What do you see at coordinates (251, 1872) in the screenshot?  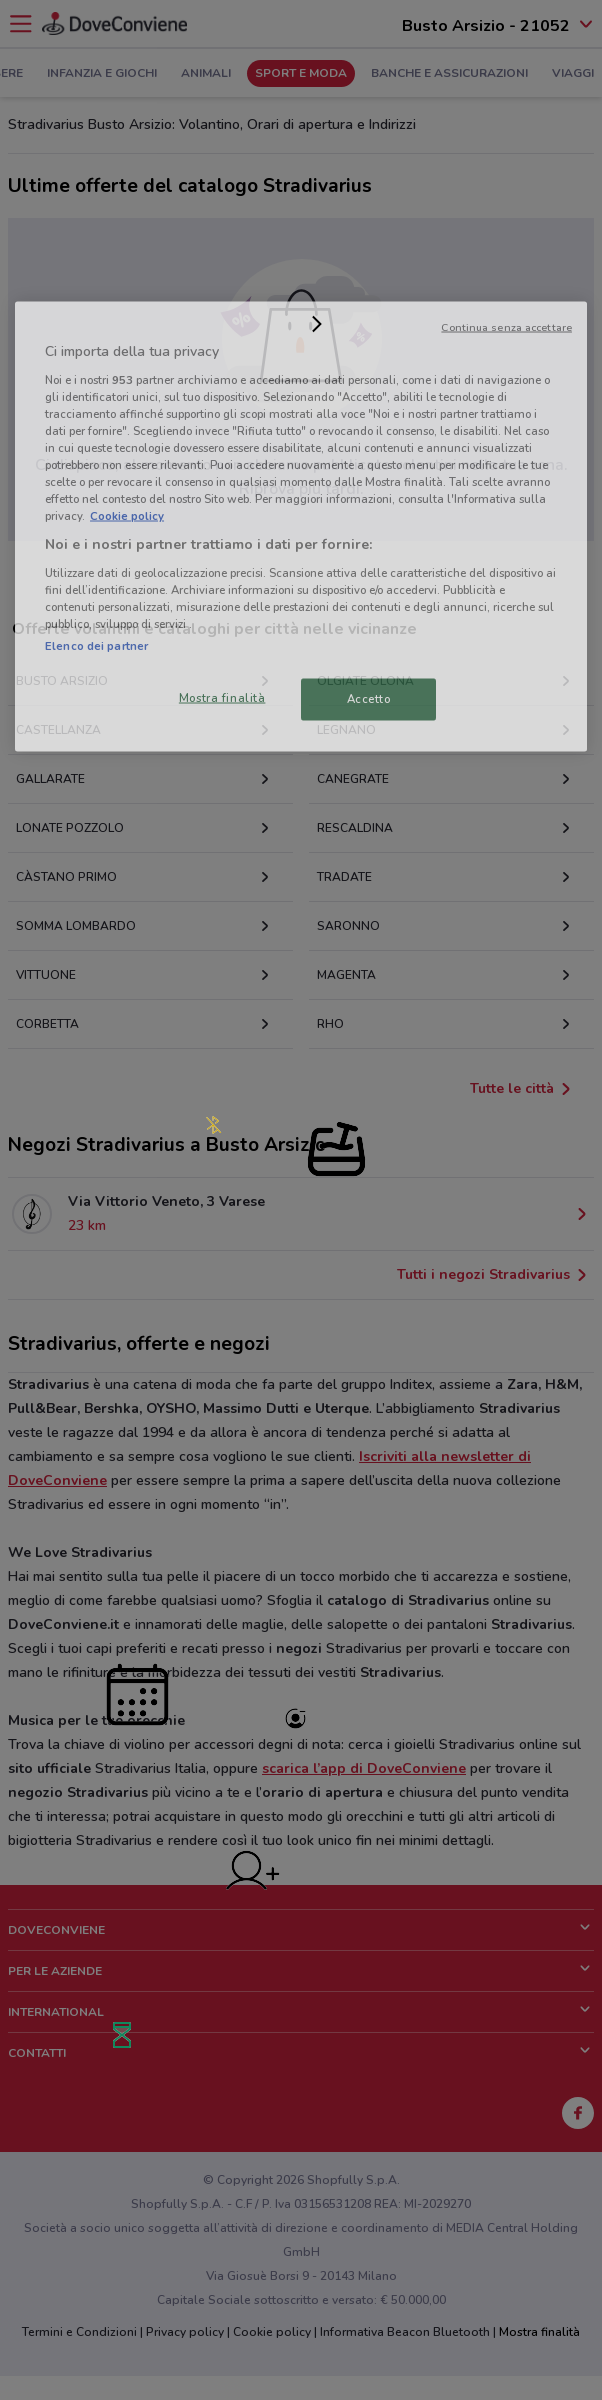 I see `add a new contact or friend` at bounding box center [251, 1872].